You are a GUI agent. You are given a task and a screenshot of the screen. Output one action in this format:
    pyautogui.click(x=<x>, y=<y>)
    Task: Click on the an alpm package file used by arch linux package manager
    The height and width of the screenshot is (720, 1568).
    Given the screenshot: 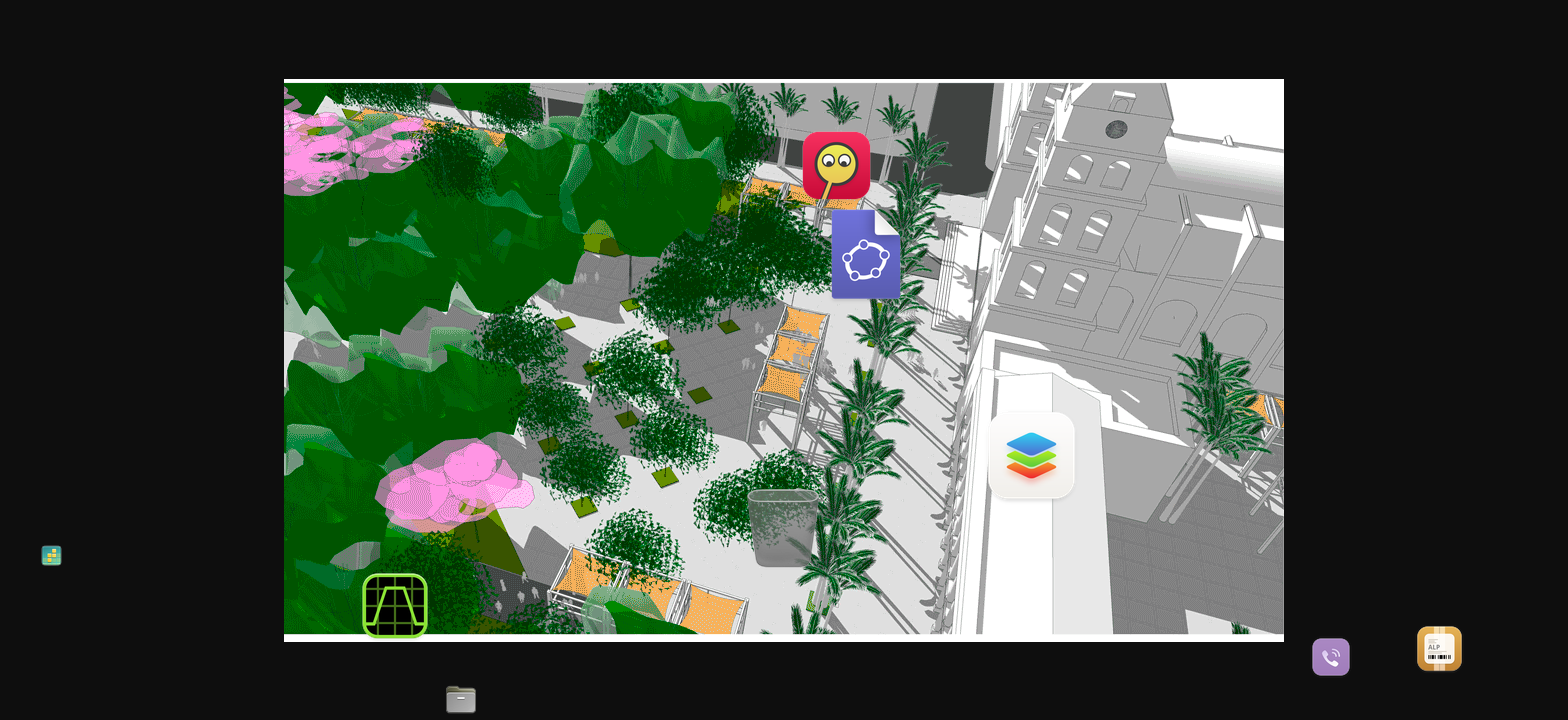 What is the action you would take?
    pyautogui.click(x=1439, y=649)
    